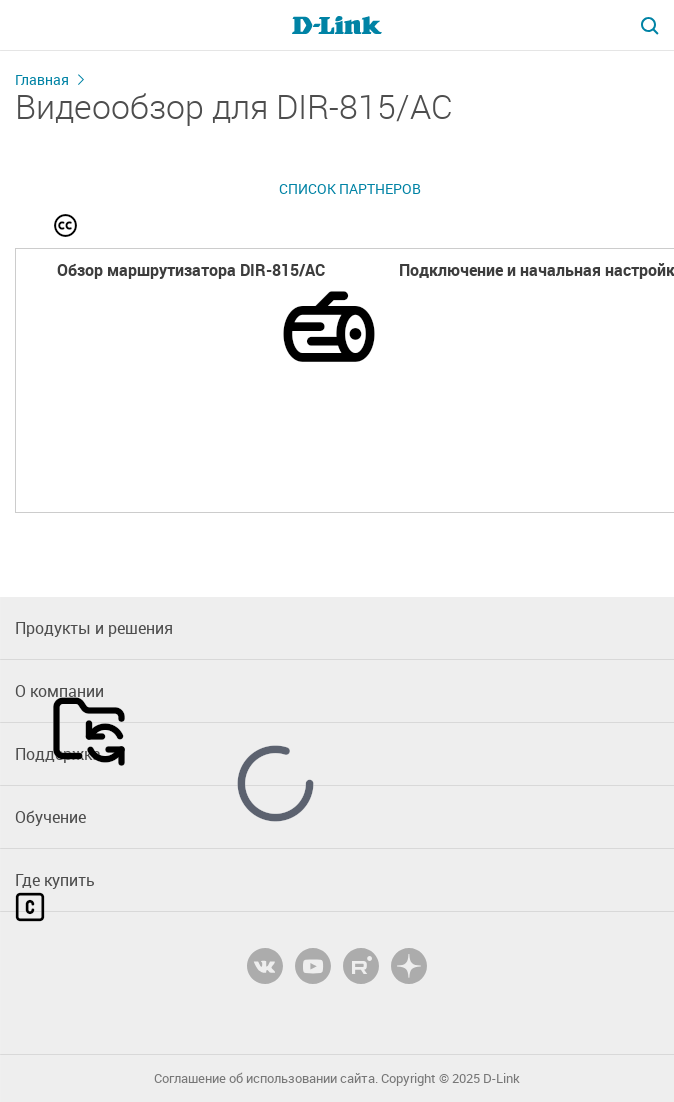 The image size is (674, 1102). Describe the element at coordinates (65, 225) in the screenshot. I see `indicates content is licensed under creative commons` at that location.